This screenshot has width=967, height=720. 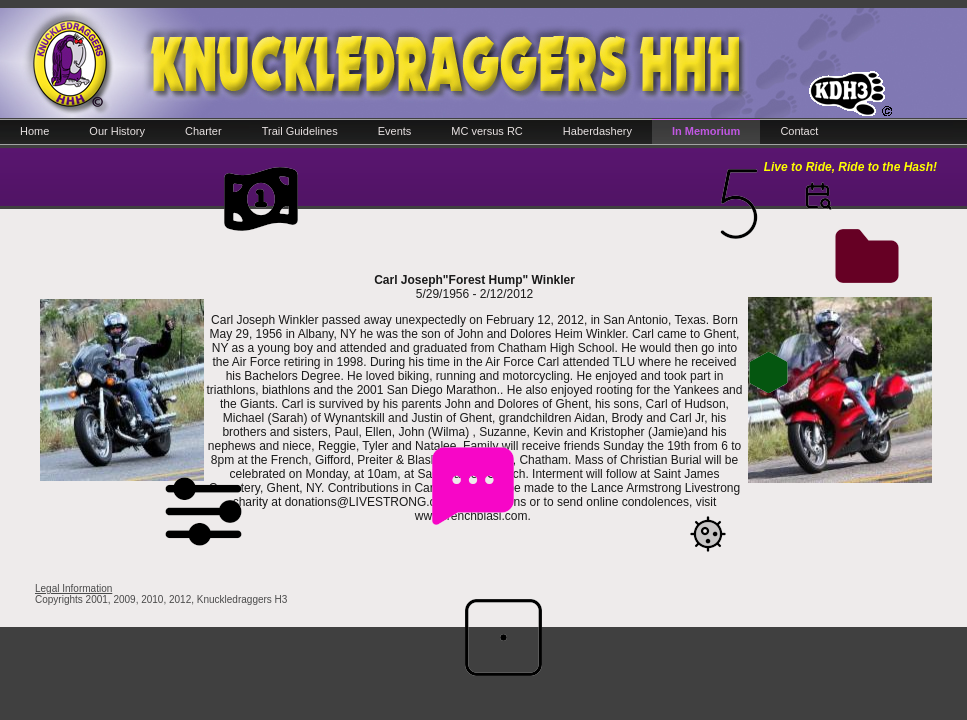 I want to click on view payment or billing information, so click(x=261, y=199).